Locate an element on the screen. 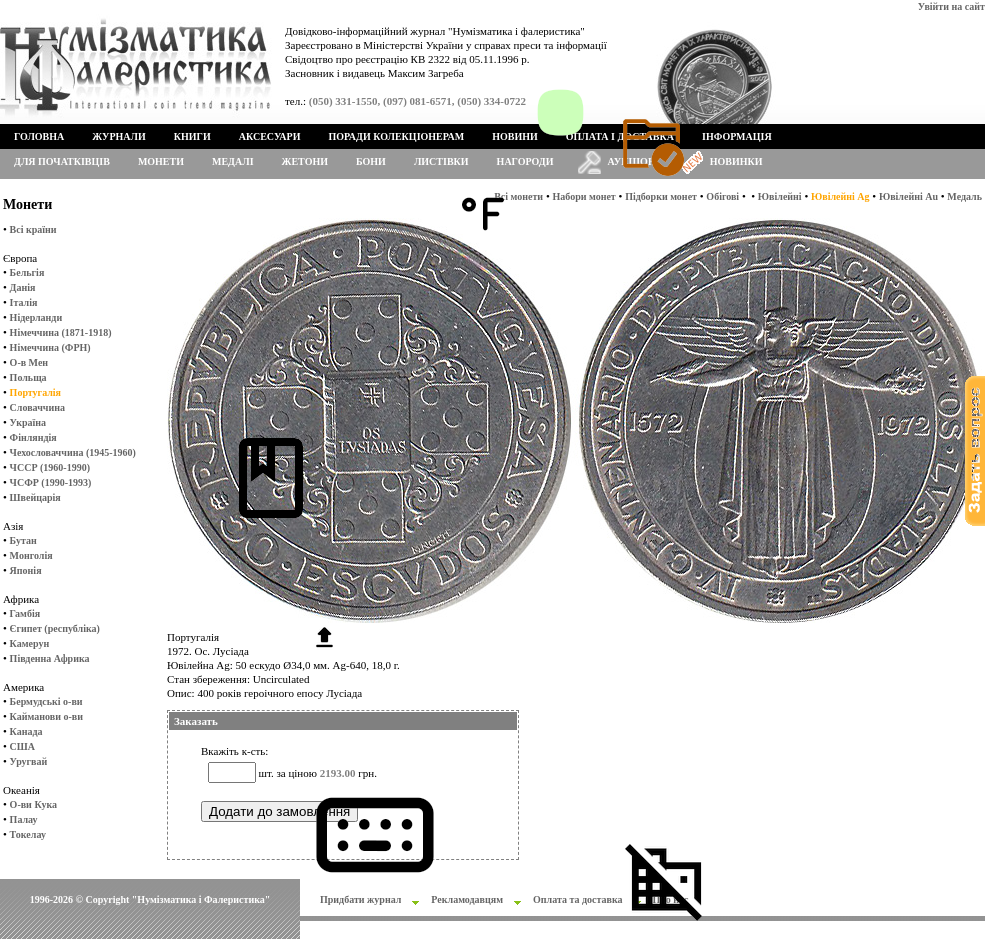 This screenshot has width=985, height=939. indicates the currently active or selected folder is located at coordinates (651, 143).